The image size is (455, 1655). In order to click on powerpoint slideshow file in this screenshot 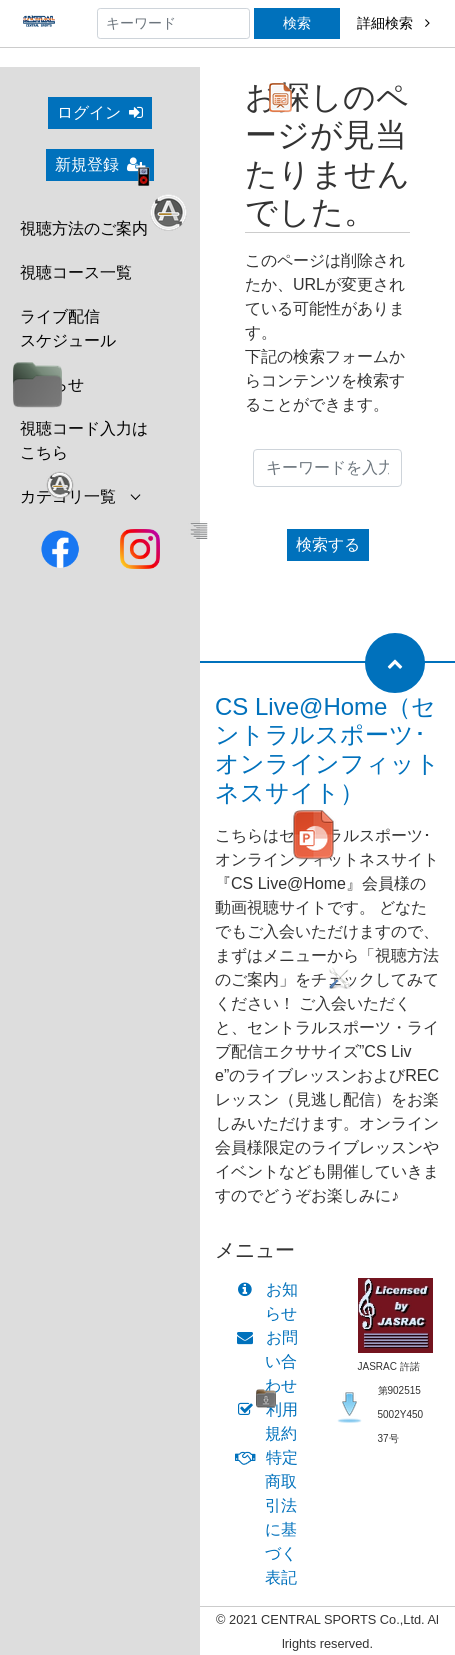, I will do `click(313, 834)`.